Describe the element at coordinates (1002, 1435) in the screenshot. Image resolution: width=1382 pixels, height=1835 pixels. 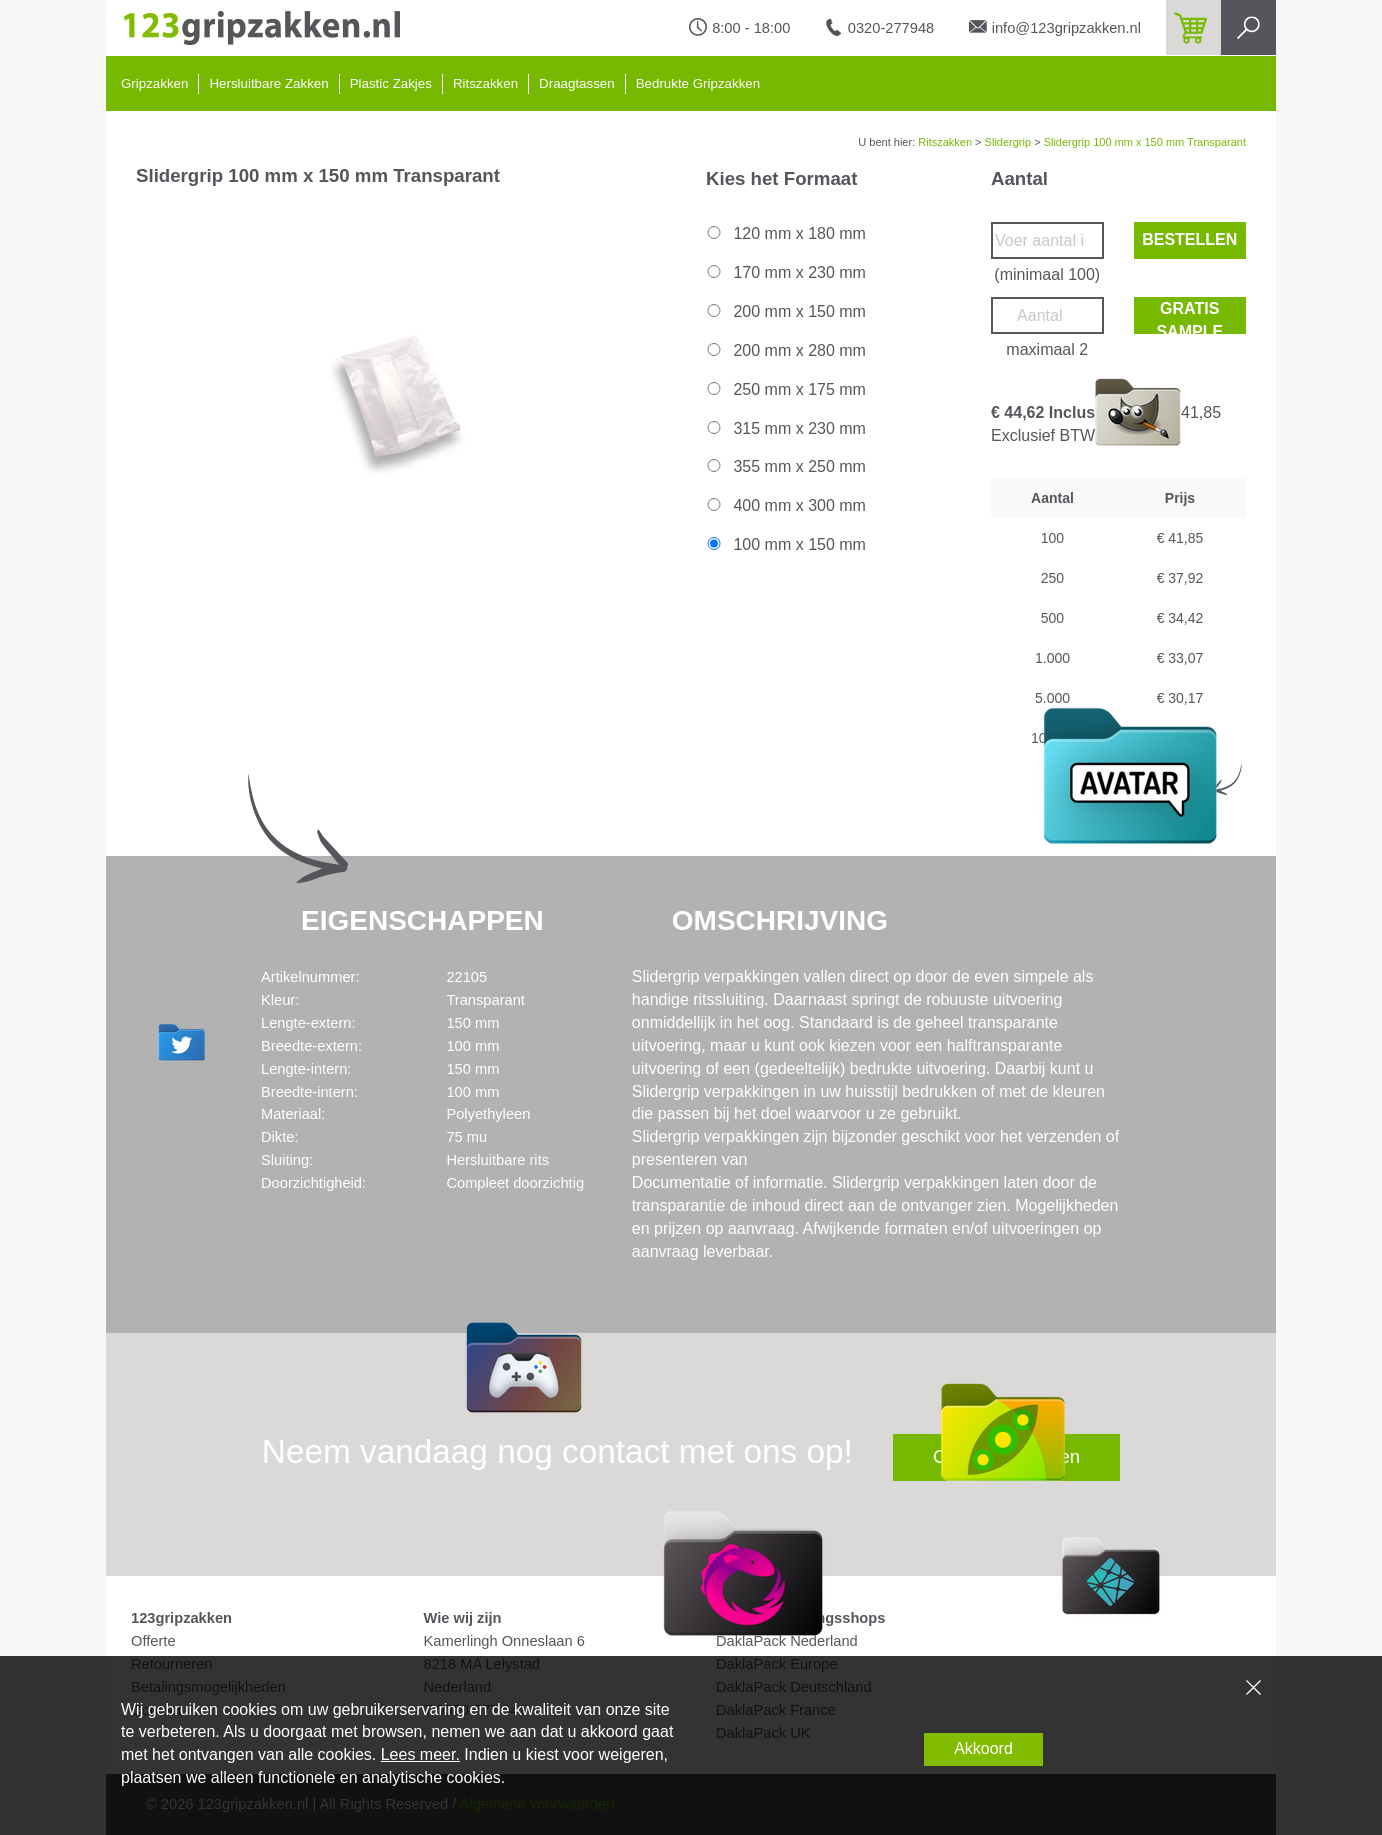
I see `open peazip compressed files folder` at that location.